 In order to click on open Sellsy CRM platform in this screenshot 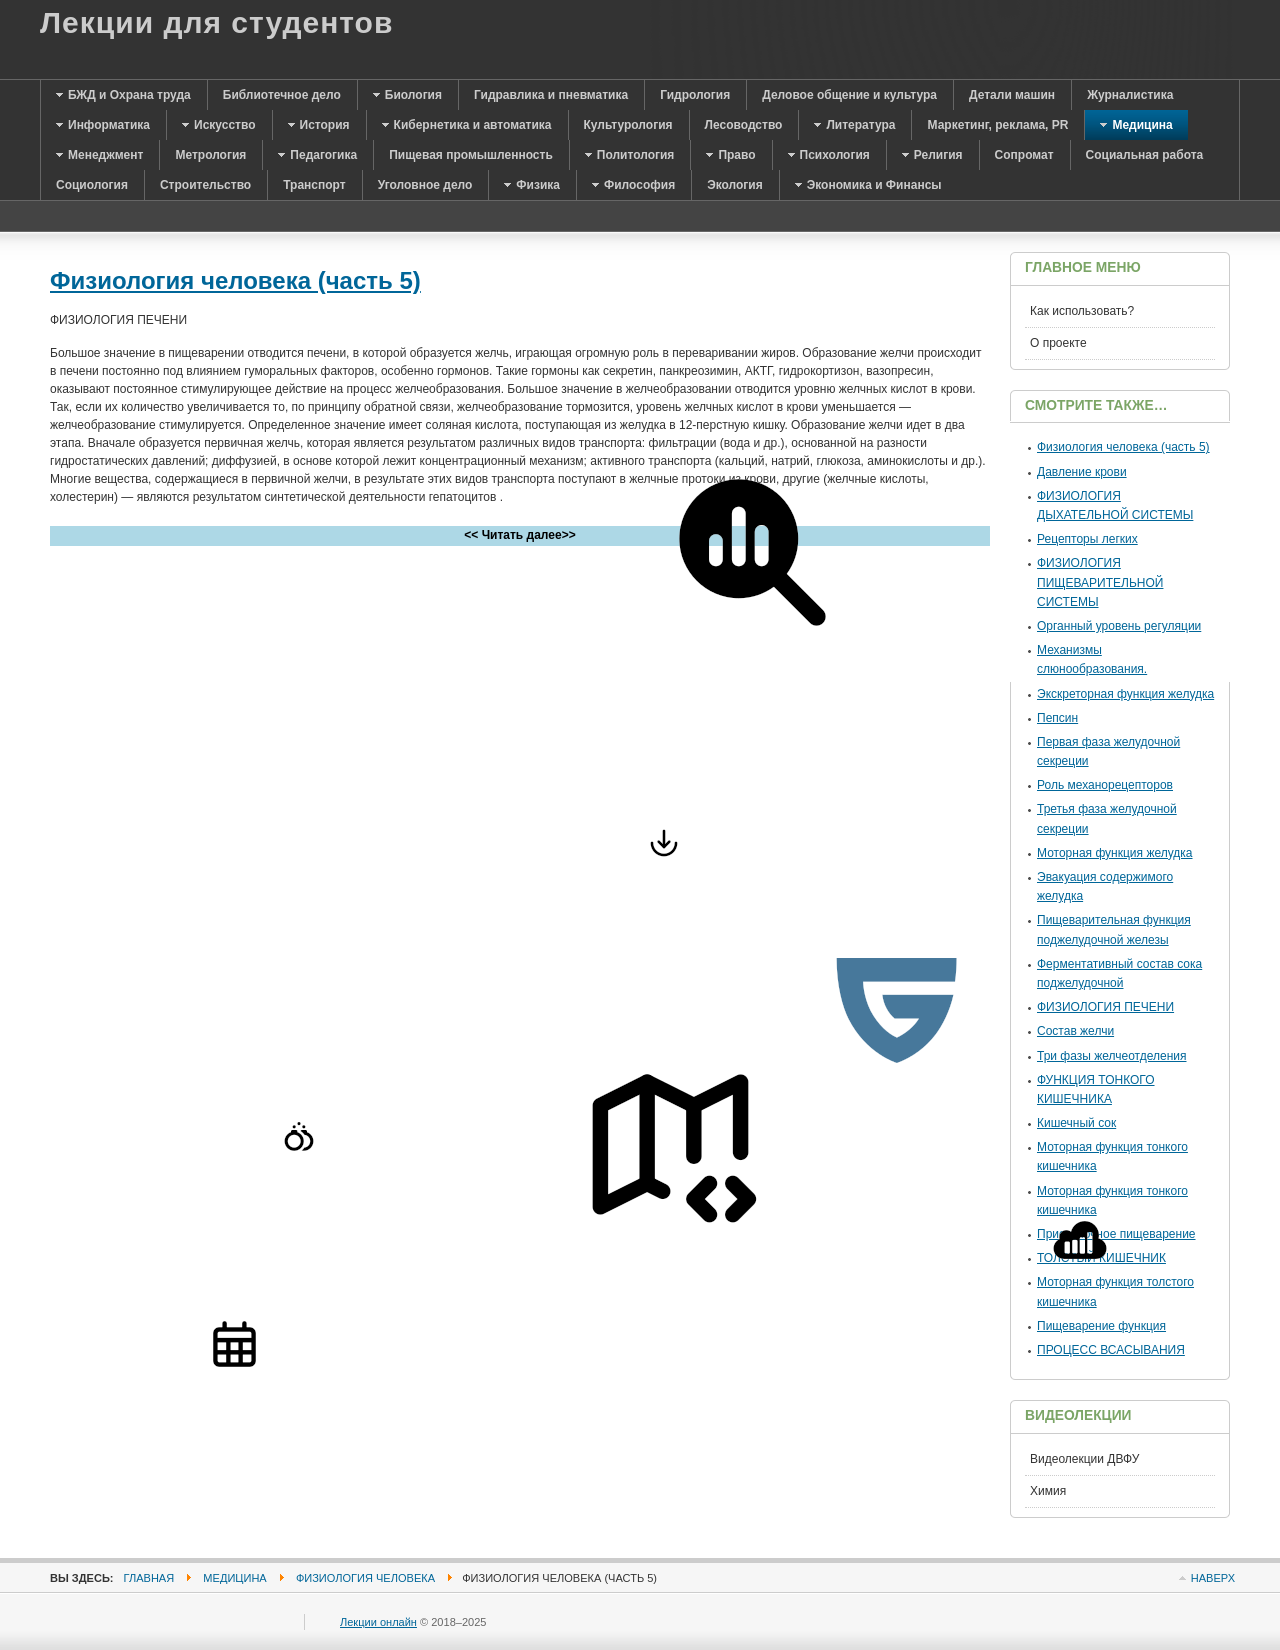, I will do `click(1080, 1240)`.